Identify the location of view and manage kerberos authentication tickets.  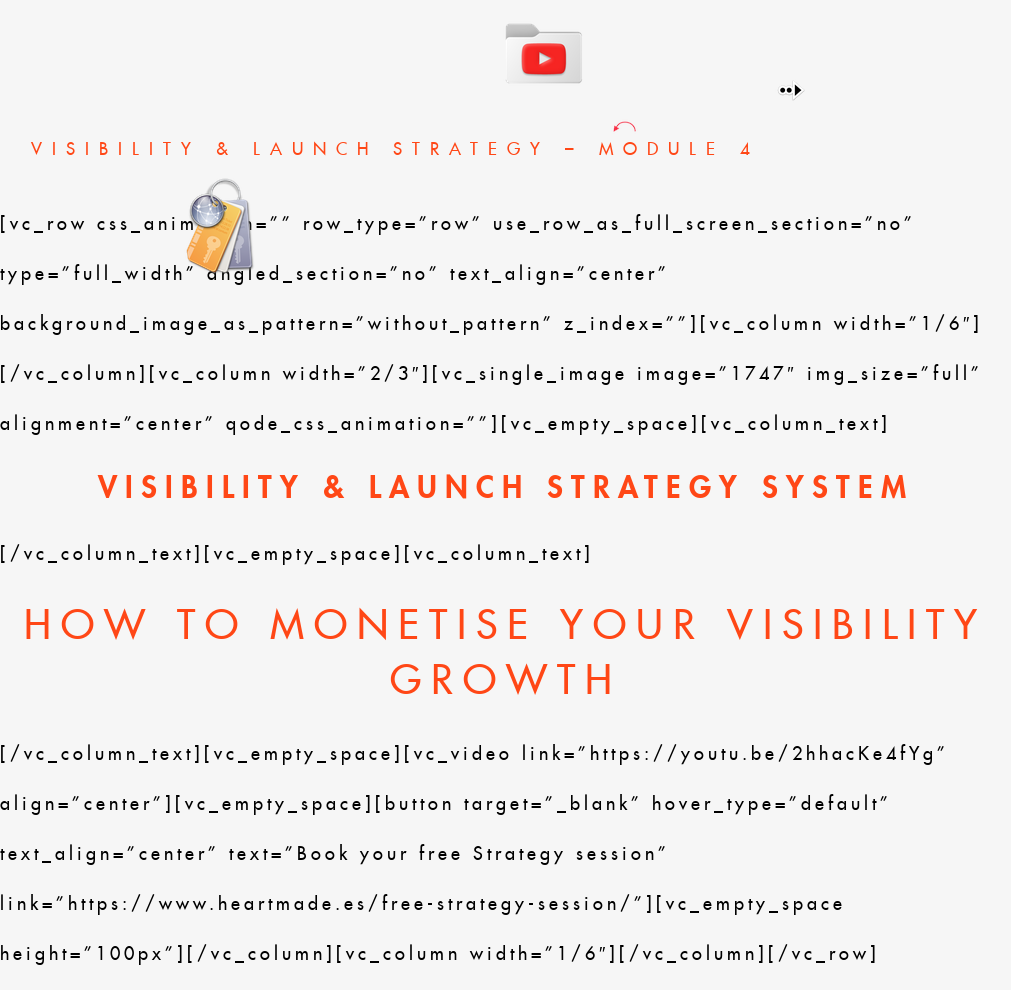
(220, 226).